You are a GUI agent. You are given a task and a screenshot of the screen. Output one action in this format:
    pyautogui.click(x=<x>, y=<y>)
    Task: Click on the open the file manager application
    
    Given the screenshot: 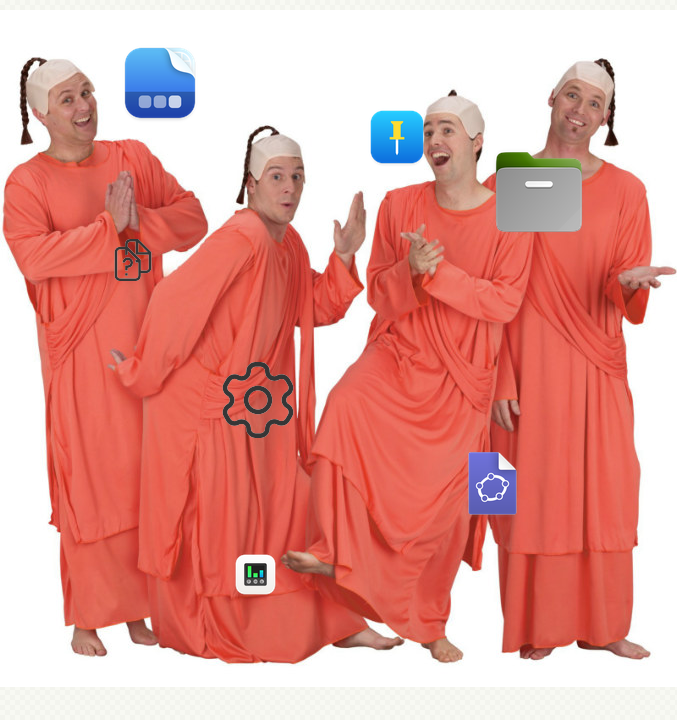 What is the action you would take?
    pyautogui.click(x=539, y=192)
    